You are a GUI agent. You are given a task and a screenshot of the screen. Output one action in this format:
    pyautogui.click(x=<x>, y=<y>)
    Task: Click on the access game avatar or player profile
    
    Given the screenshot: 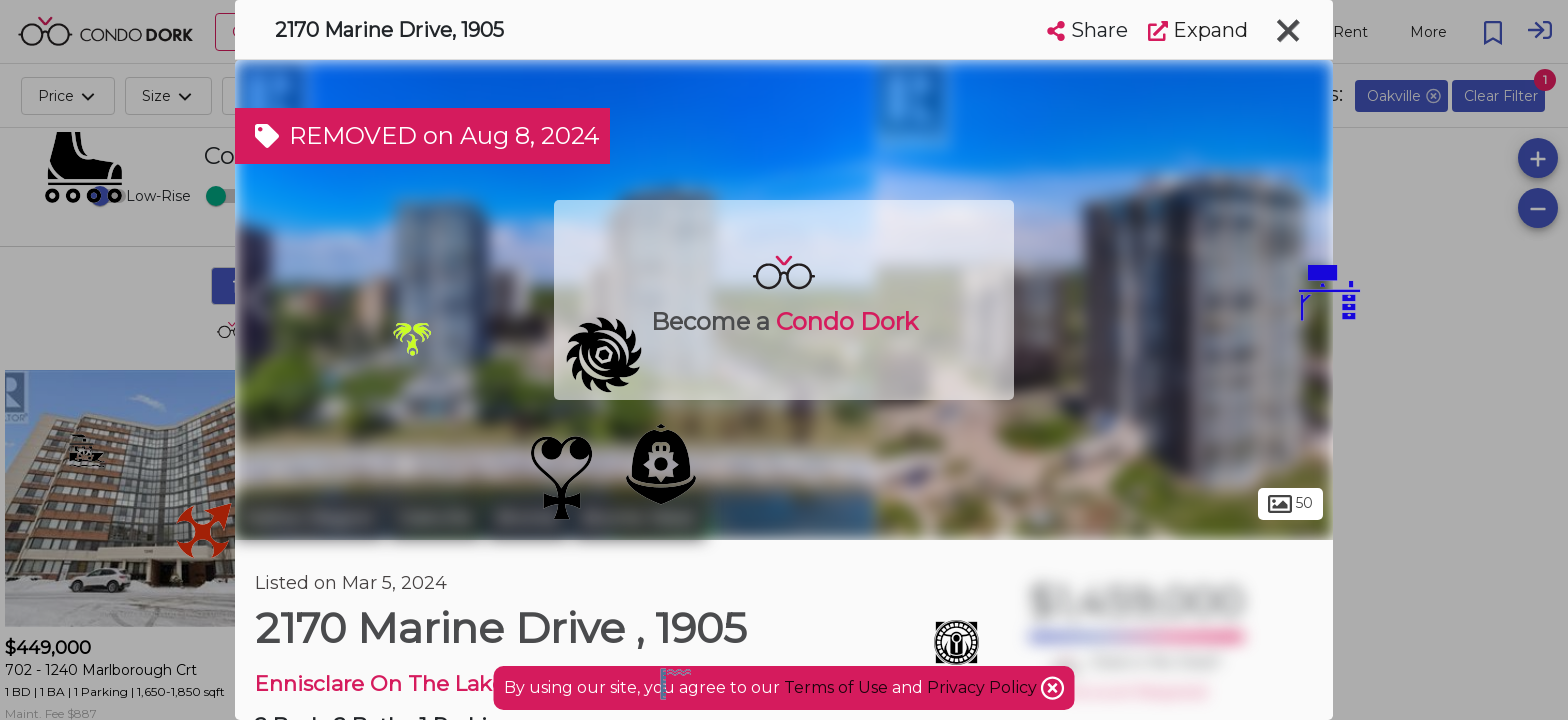 What is the action you would take?
    pyautogui.click(x=956, y=642)
    